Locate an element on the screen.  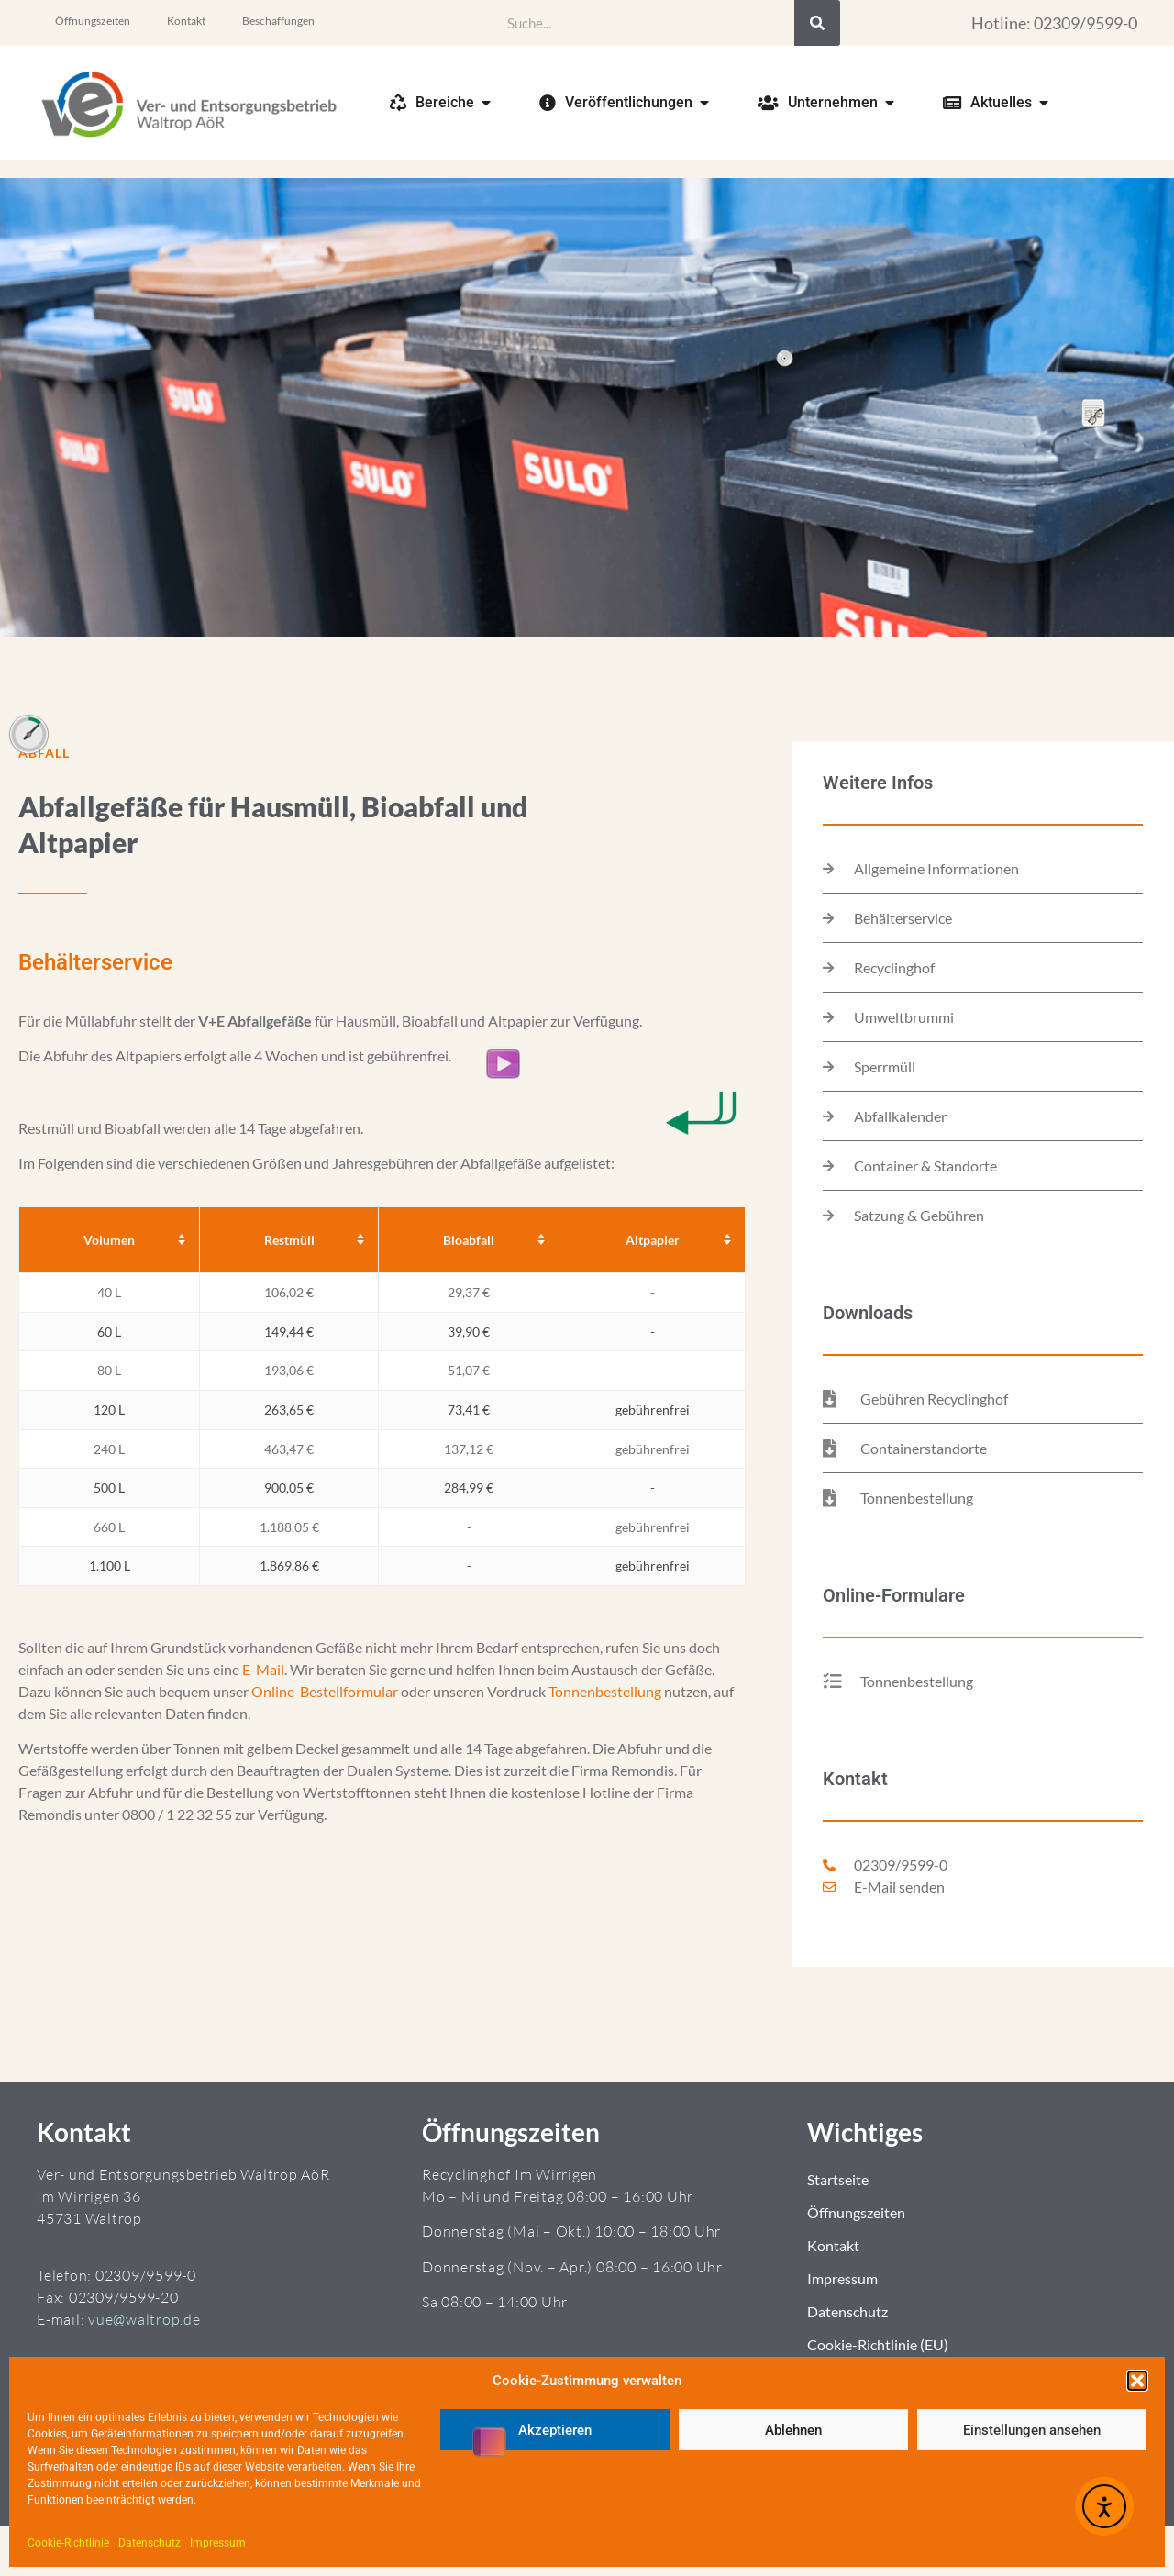
access the desktop folder is located at coordinates (489, 2440).